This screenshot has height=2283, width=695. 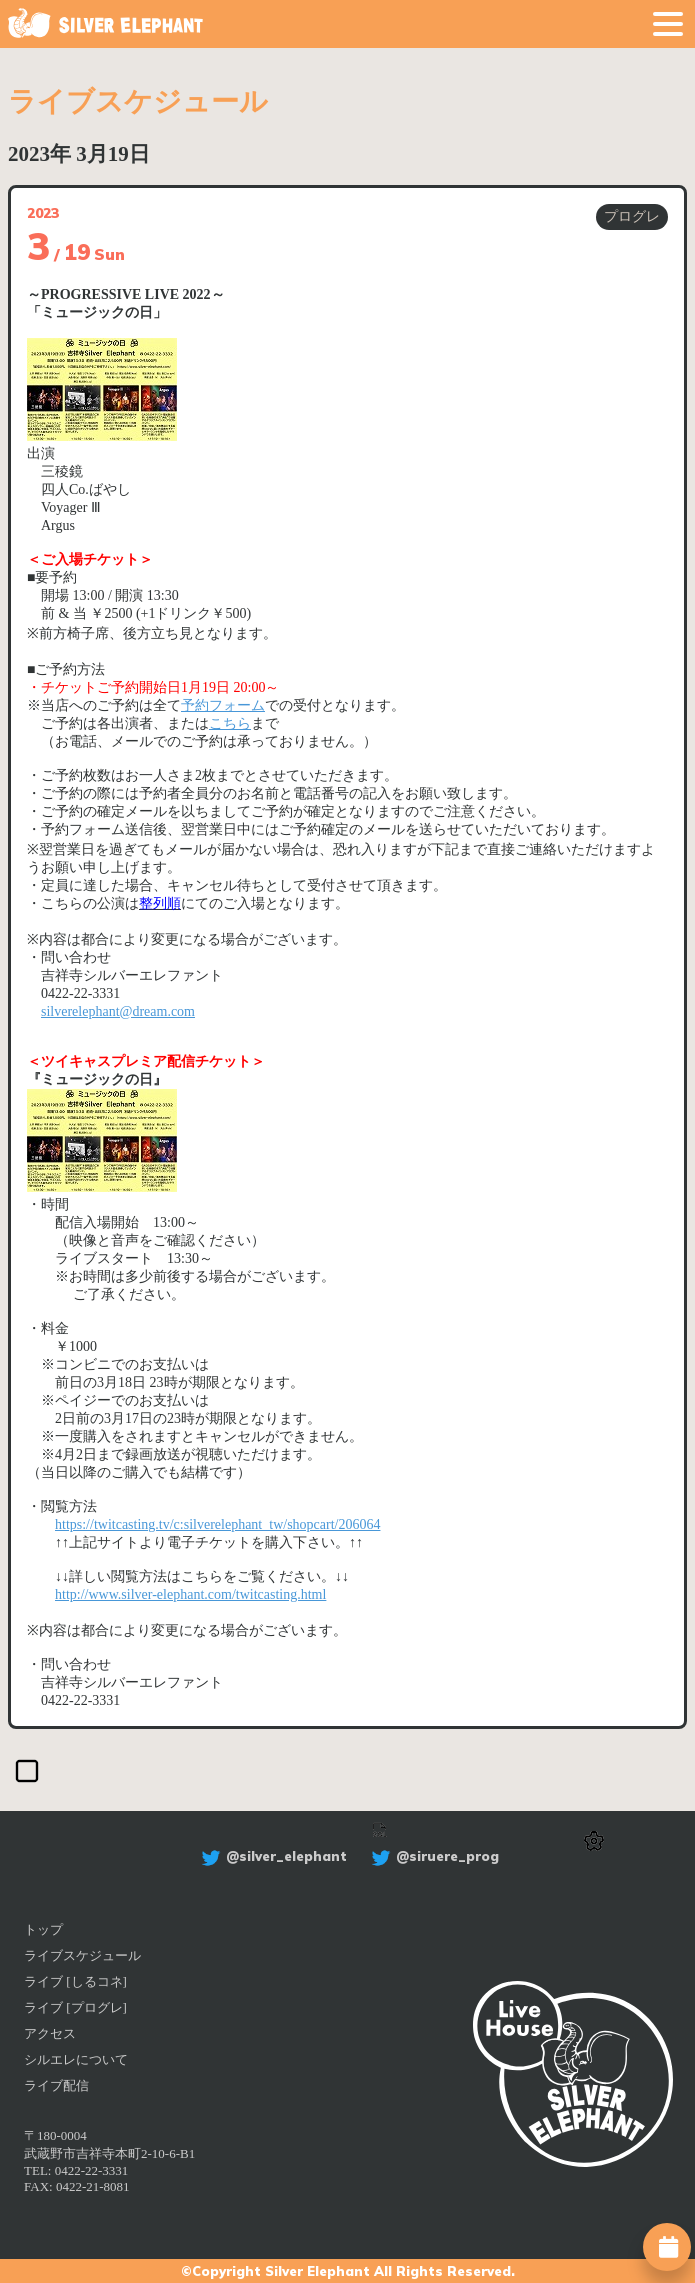 I want to click on stop media playback, so click(x=27, y=1771).